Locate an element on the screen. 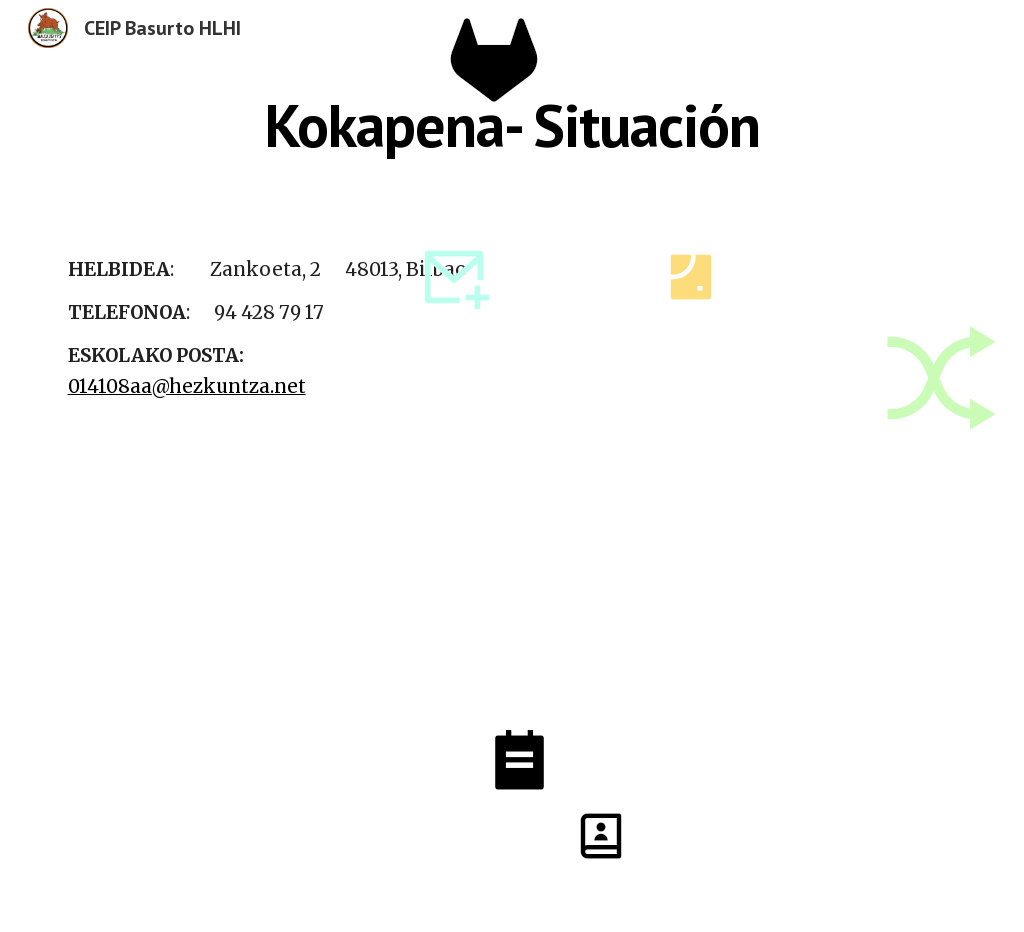  shuffle playback order is located at coordinates (939, 378).